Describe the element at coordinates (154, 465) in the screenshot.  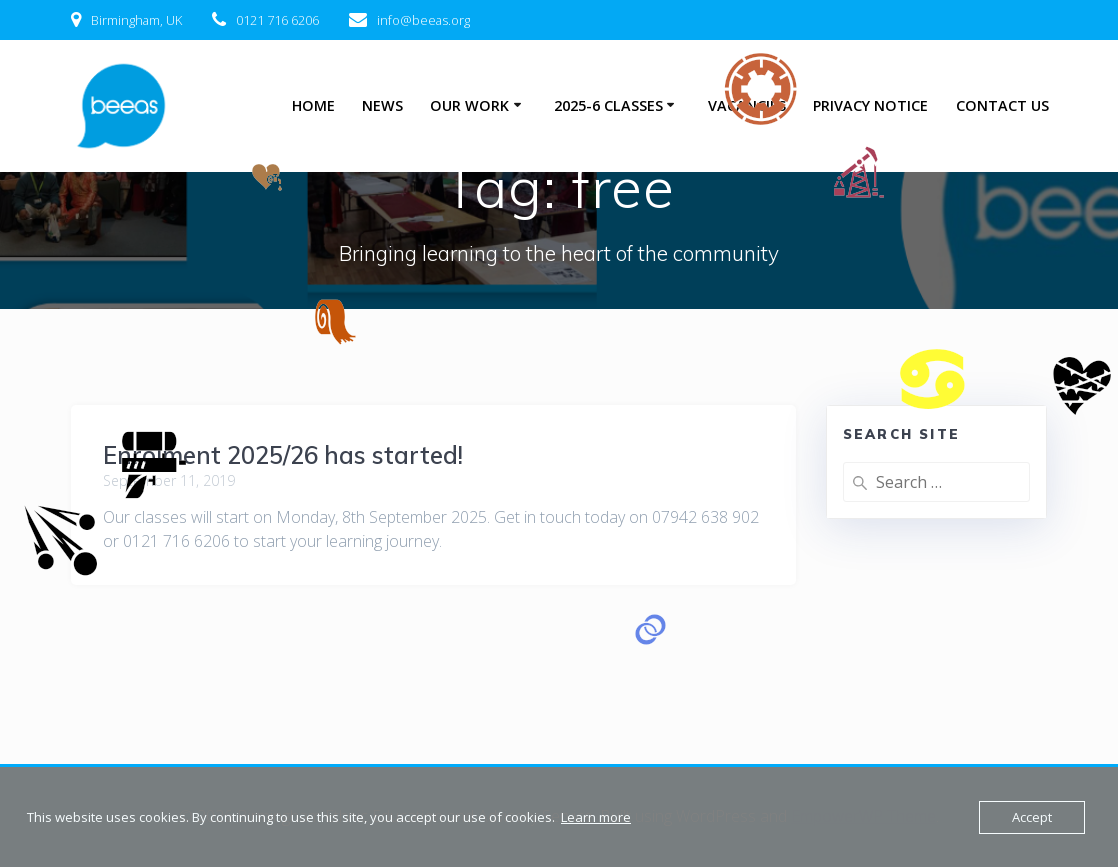
I see `select water gun weapon in game` at that location.